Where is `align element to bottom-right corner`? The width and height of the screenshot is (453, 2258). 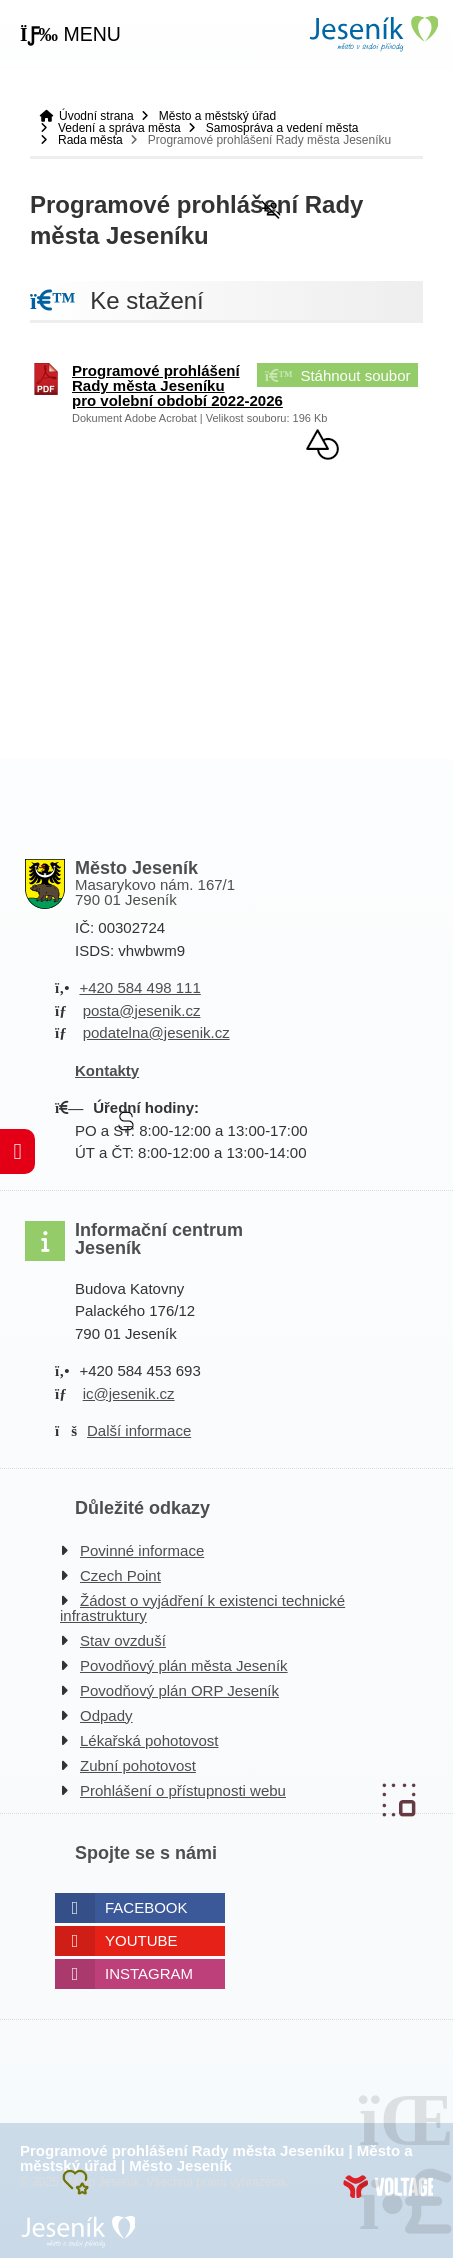 align element to bottom-right corner is located at coordinates (399, 1800).